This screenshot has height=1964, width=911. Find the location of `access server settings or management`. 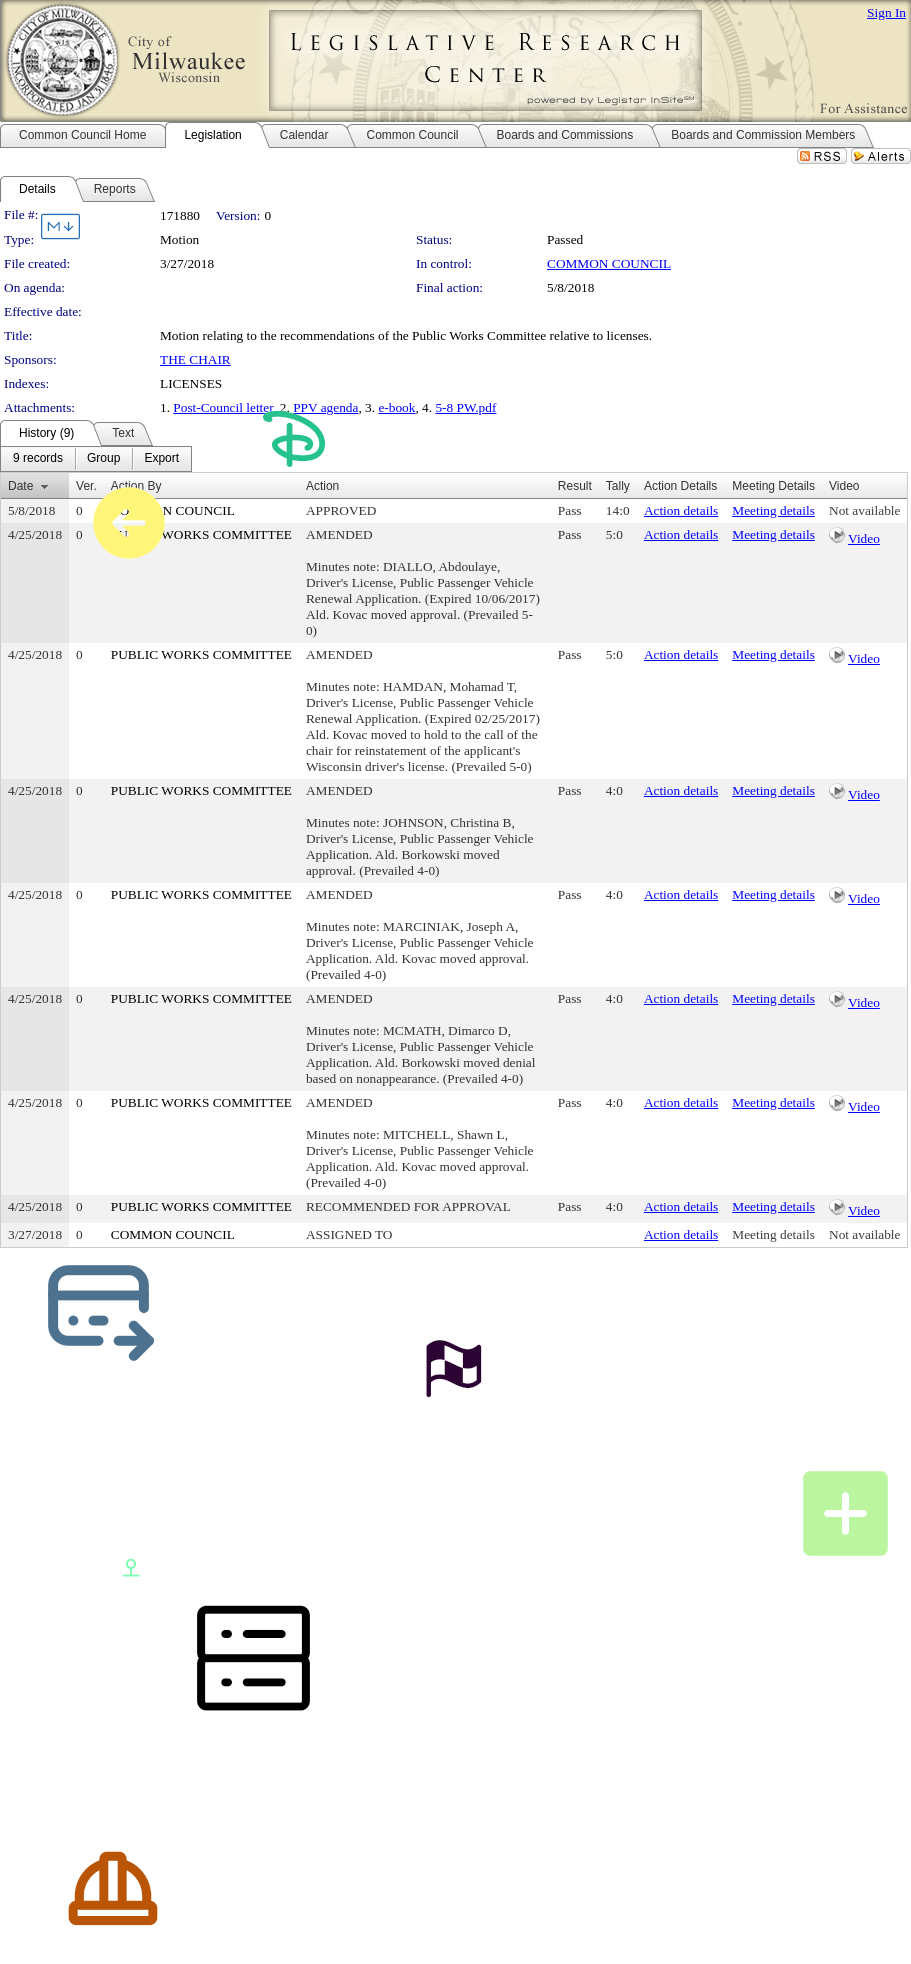

access server settings or management is located at coordinates (253, 1659).